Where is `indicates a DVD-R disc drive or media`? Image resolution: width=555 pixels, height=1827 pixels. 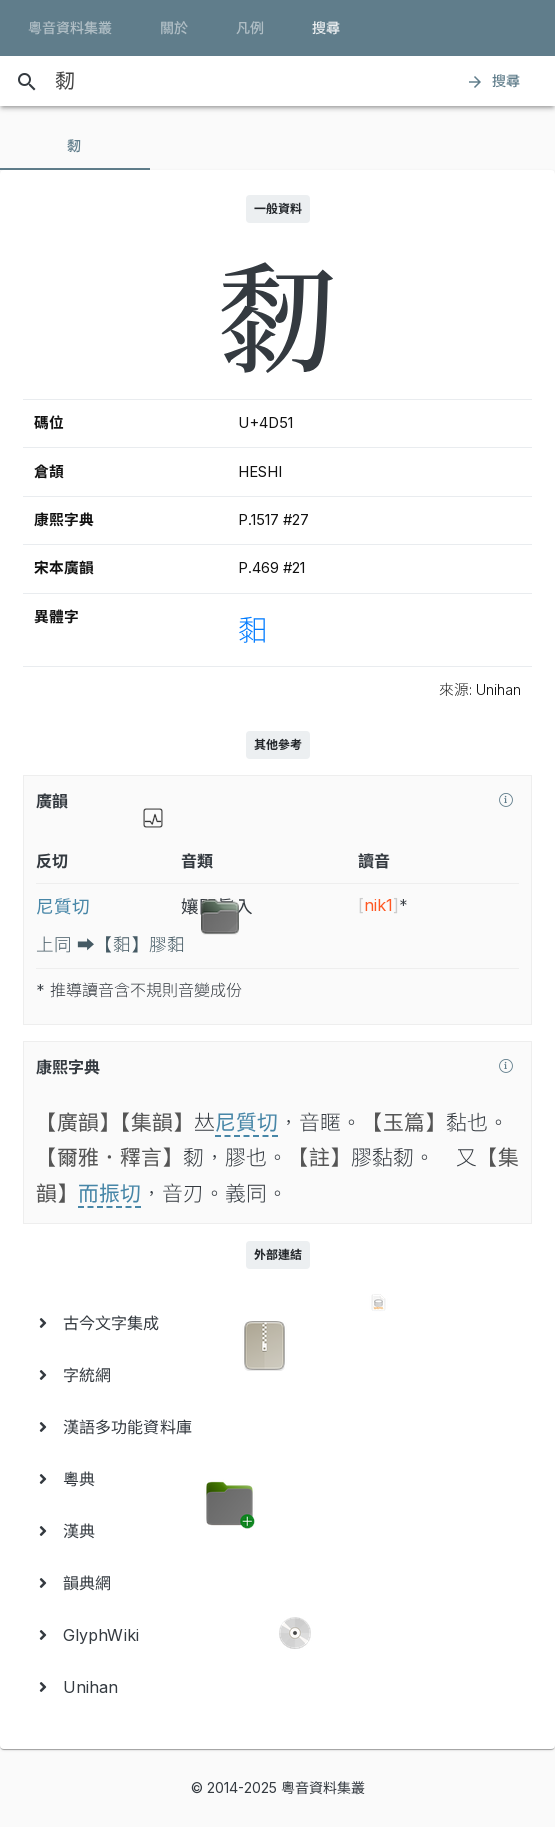
indicates a DVD-R disc drive or media is located at coordinates (295, 1633).